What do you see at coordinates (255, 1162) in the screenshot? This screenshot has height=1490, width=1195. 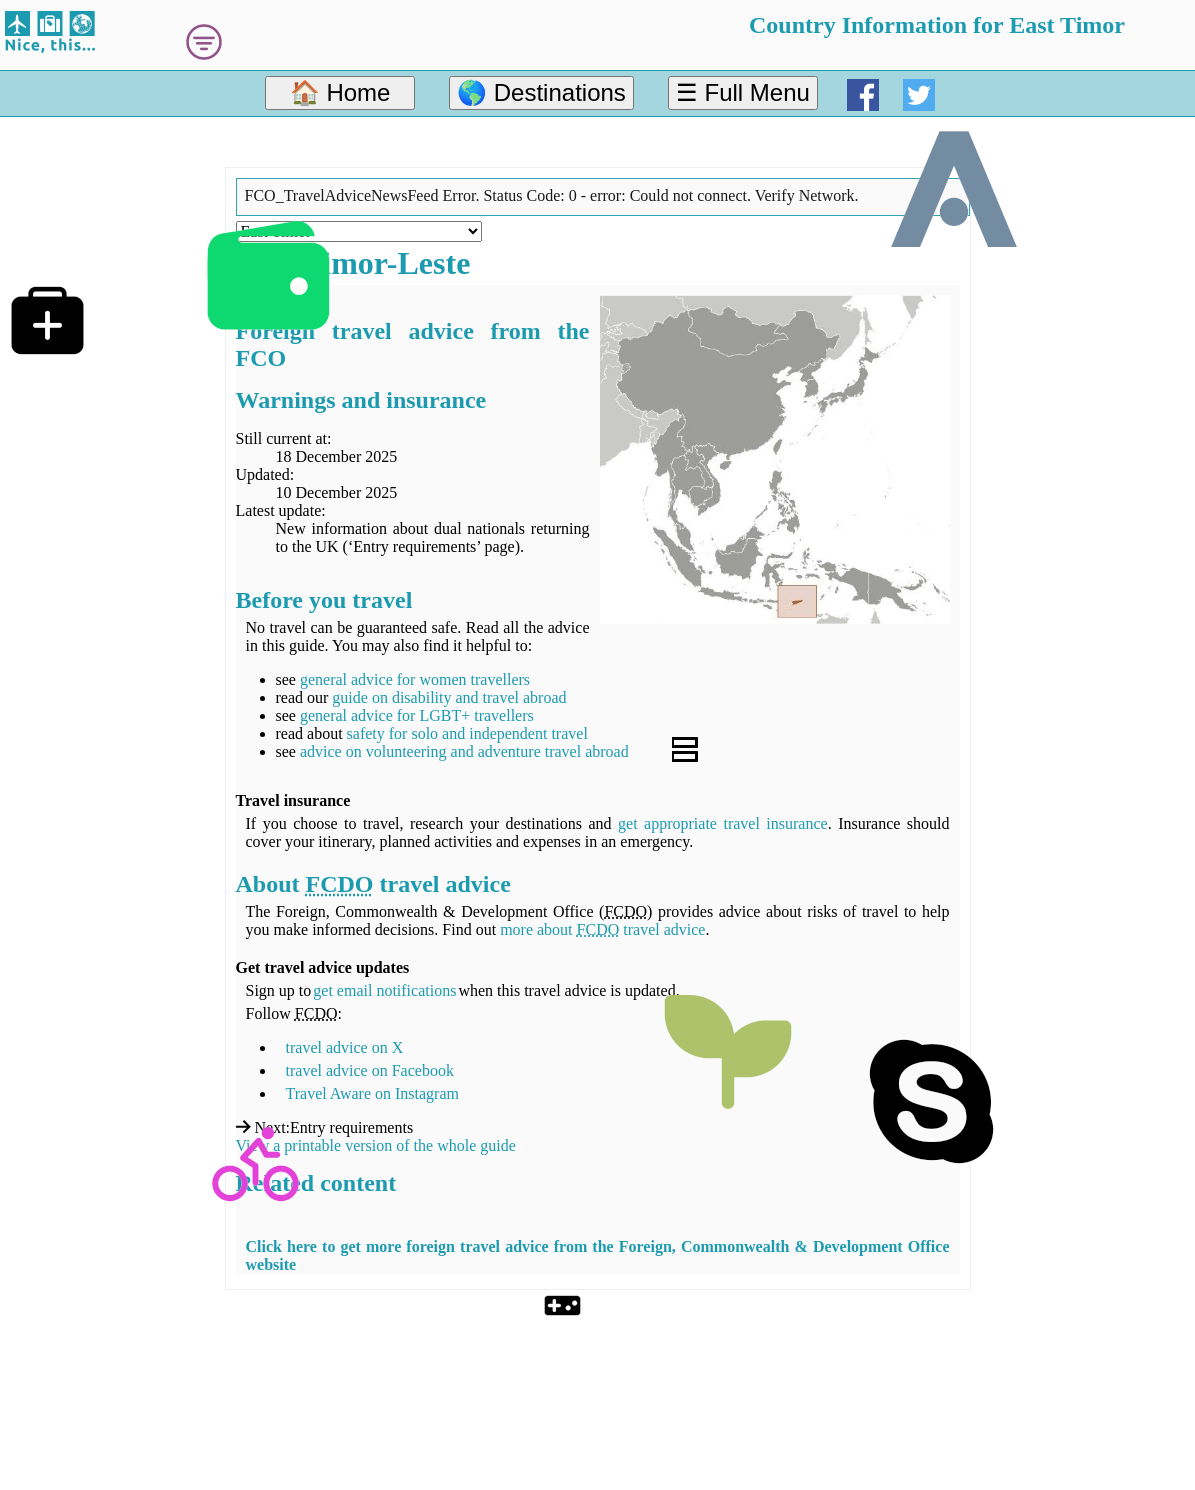 I see `access bike-sharing or cycling options` at bounding box center [255, 1162].